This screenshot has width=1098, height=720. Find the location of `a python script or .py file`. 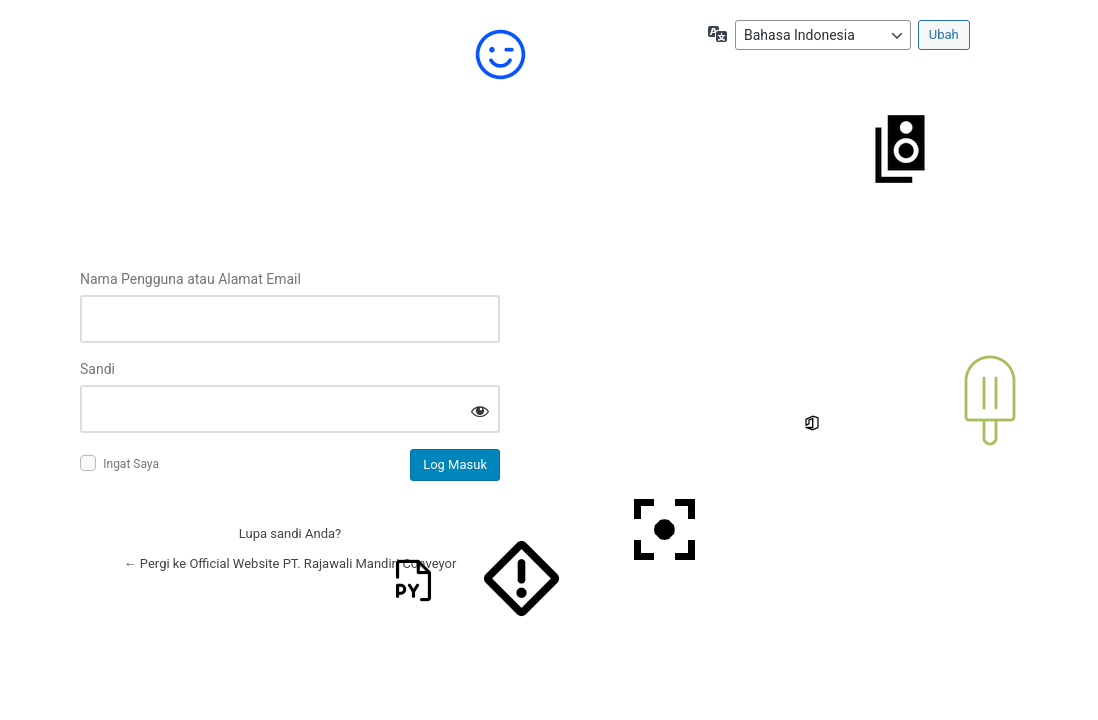

a python script or .py file is located at coordinates (413, 580).